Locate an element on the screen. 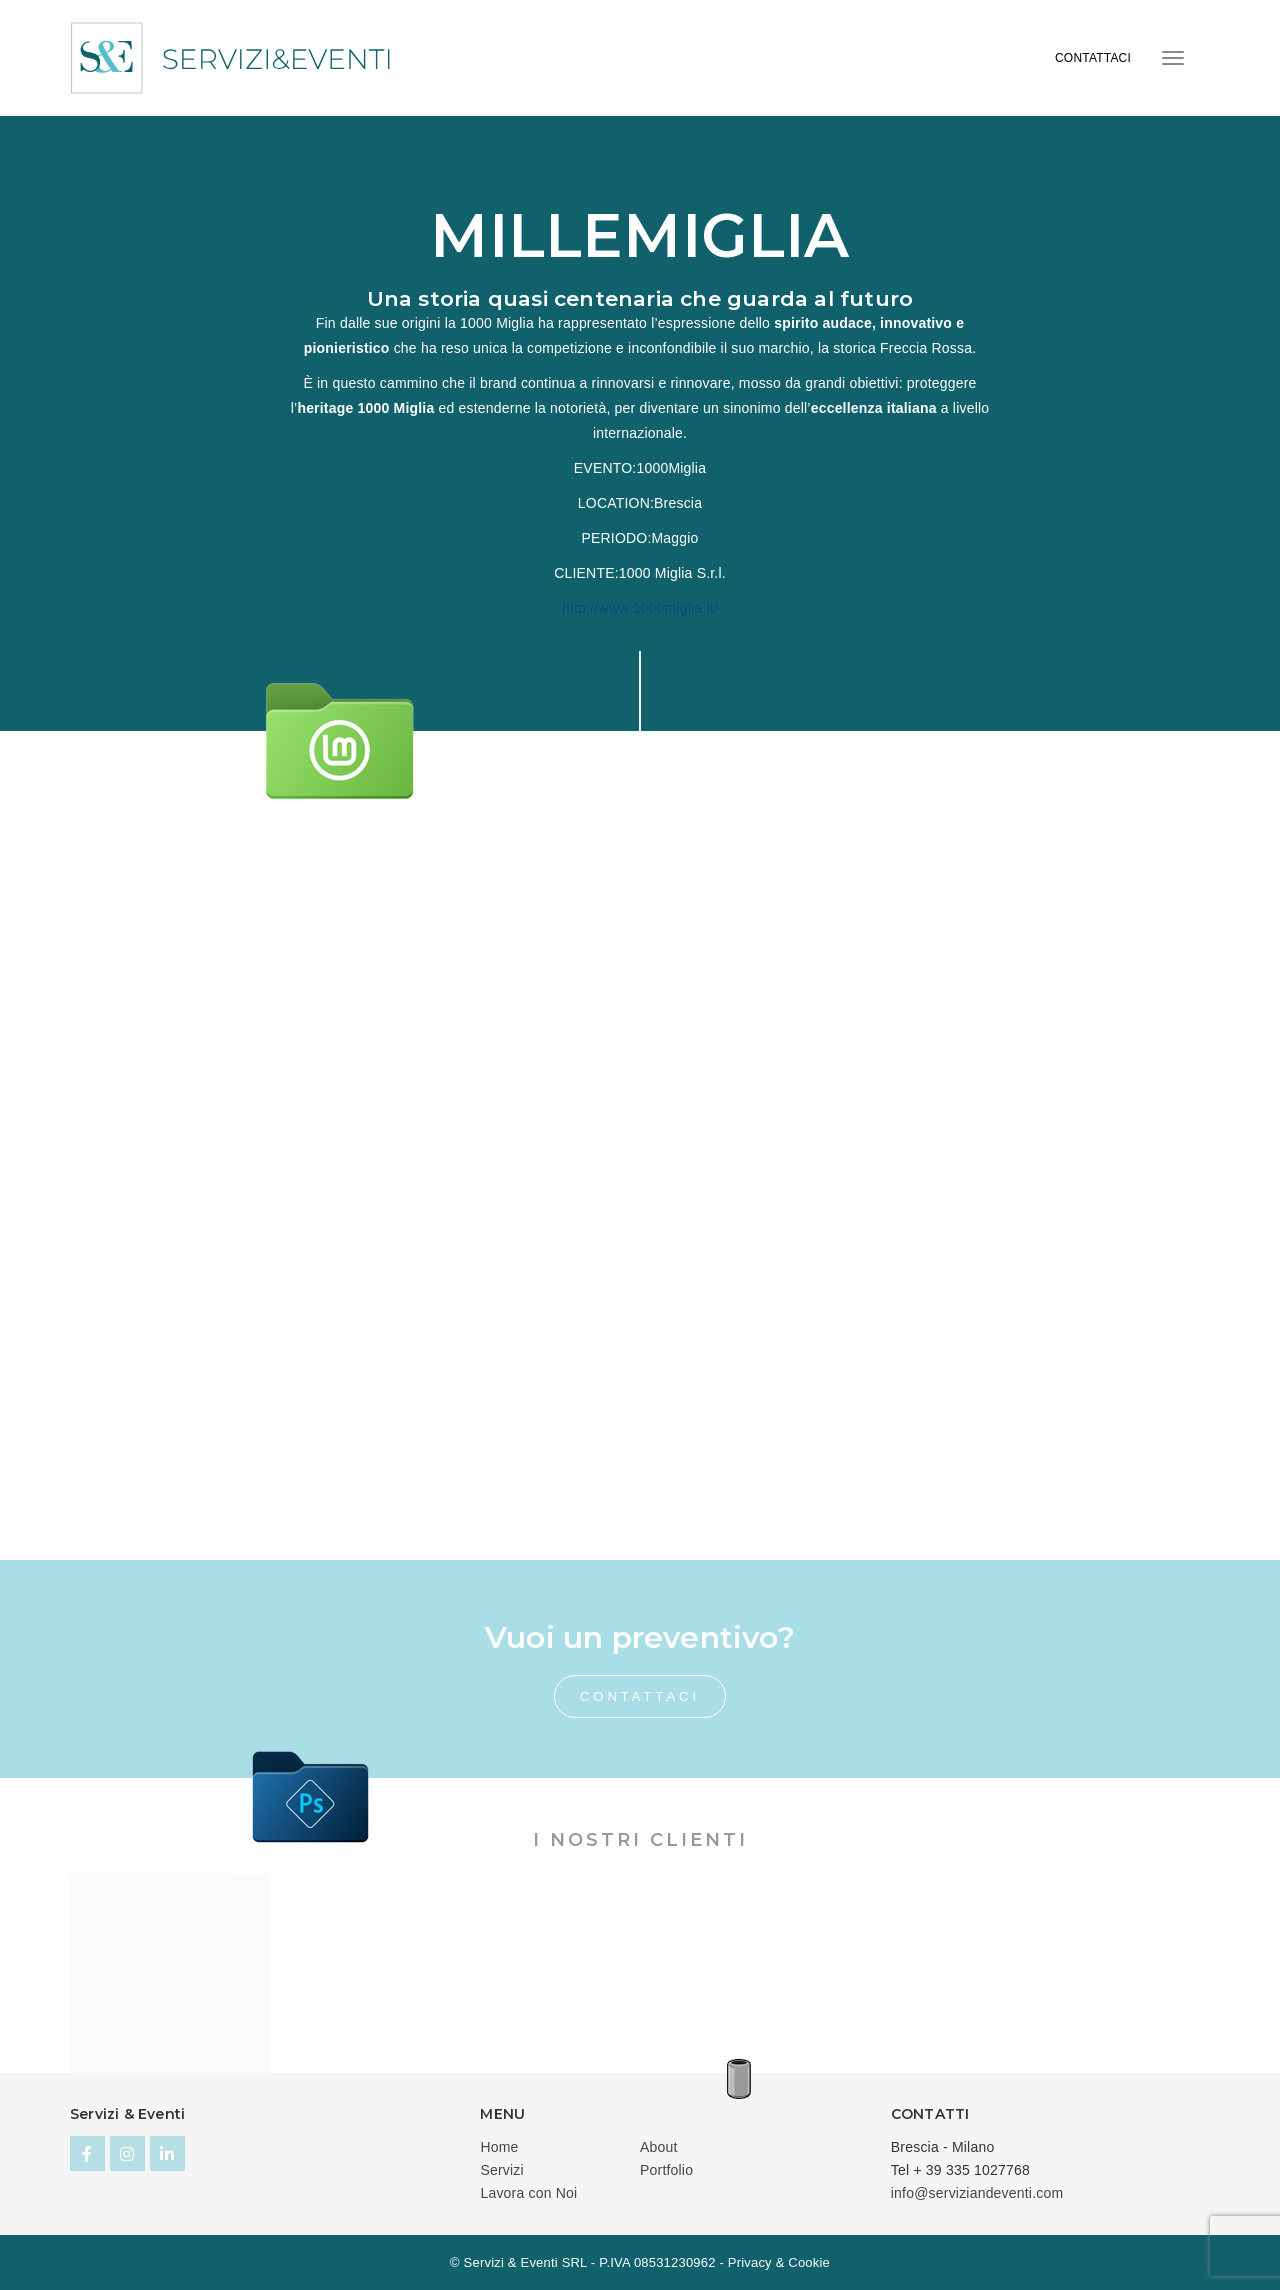 This screenshot has width=1280, height=2290. open linux mint system folder is located at coordinates (339, 745).